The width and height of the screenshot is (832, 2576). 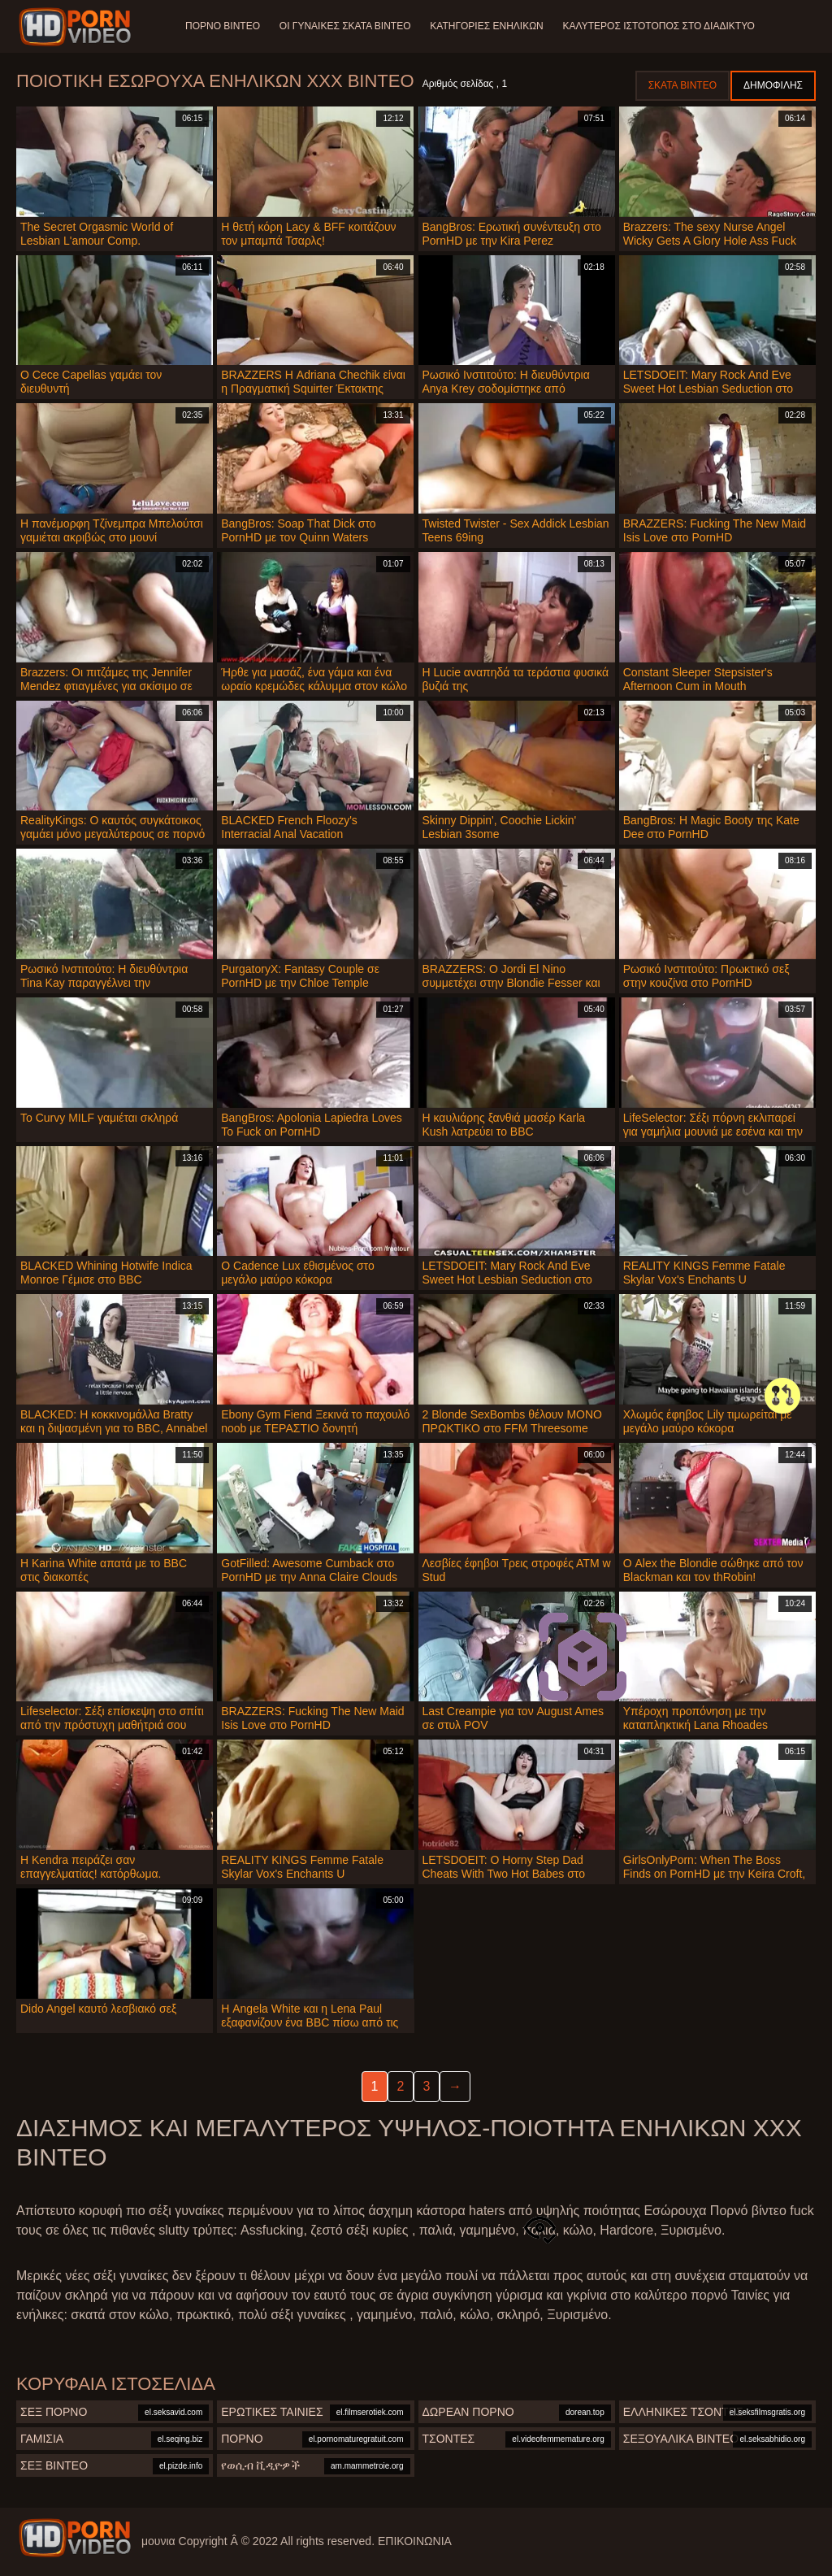 I want to click on open augmented reality mode, so click(x=583, y=1657).